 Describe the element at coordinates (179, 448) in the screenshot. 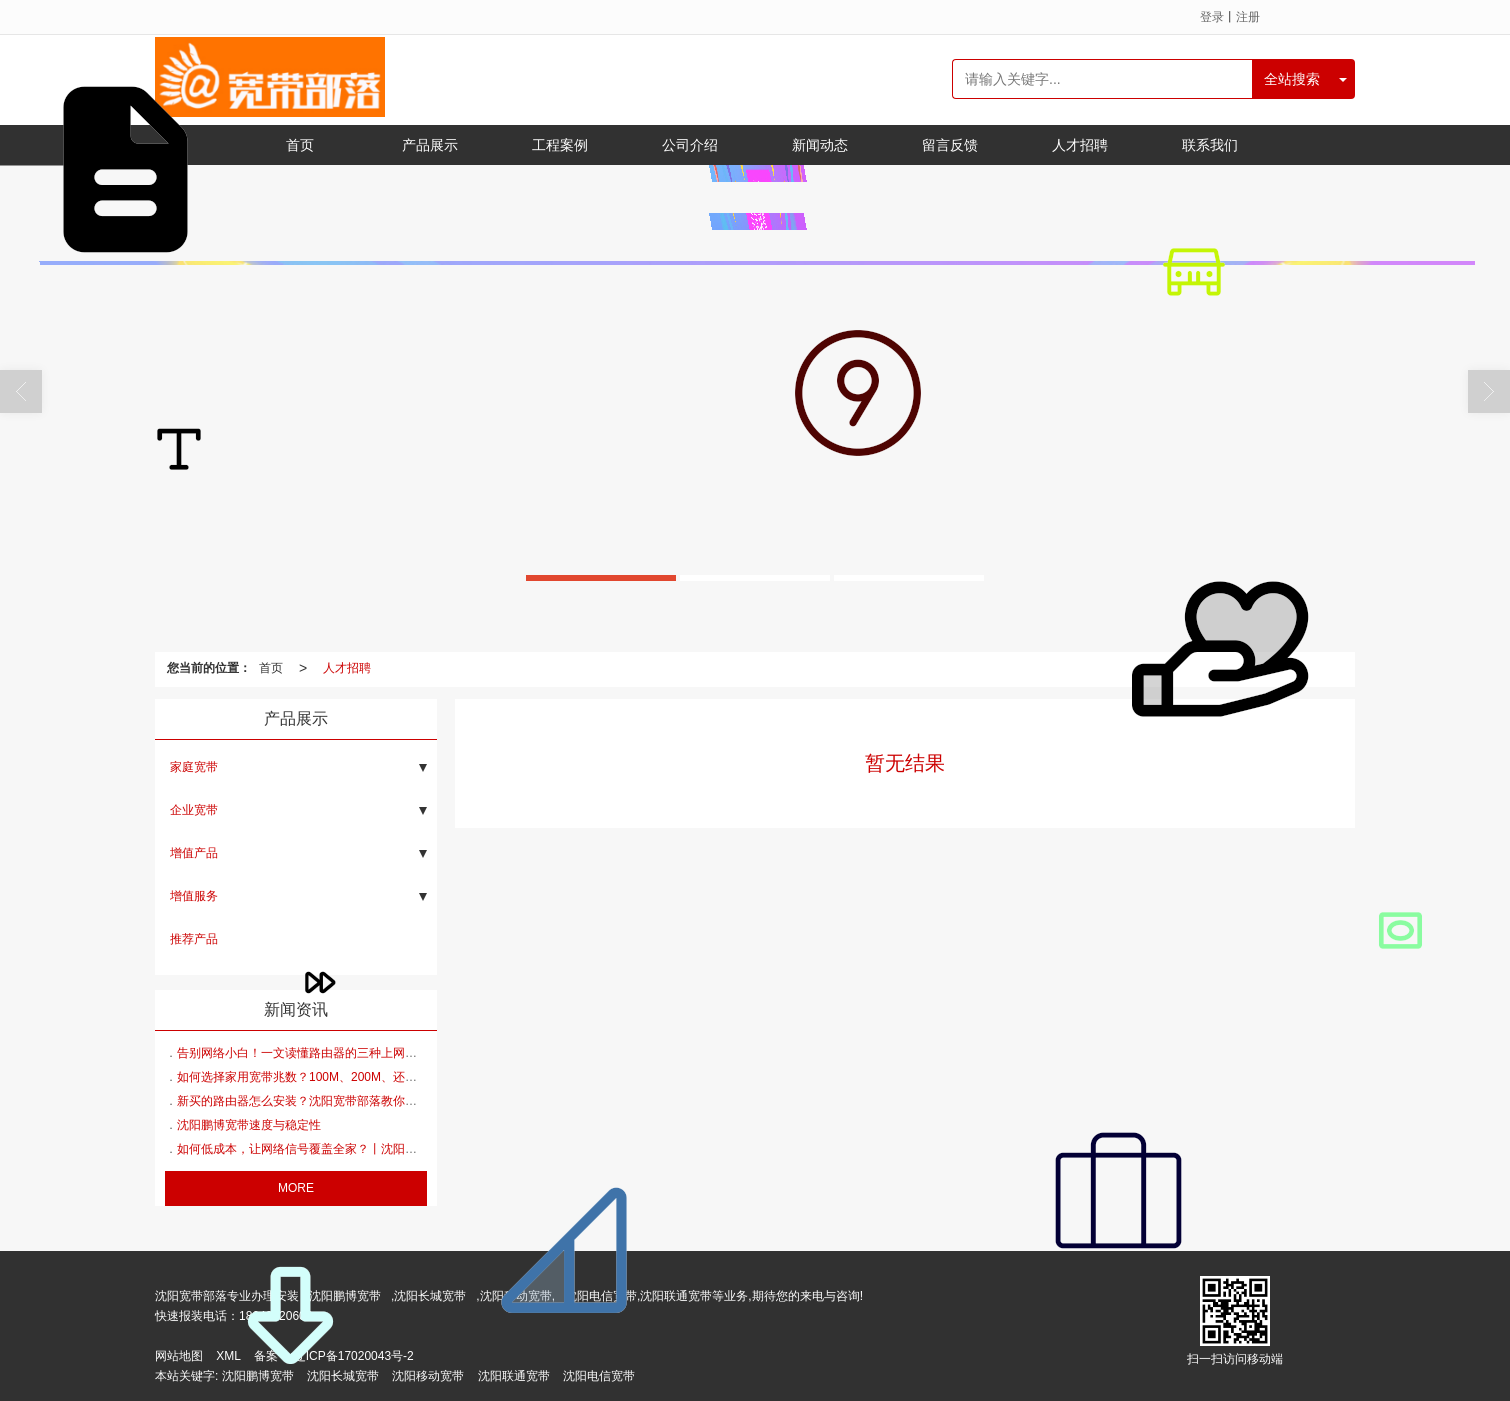

I see `insert or edit text` at that location.